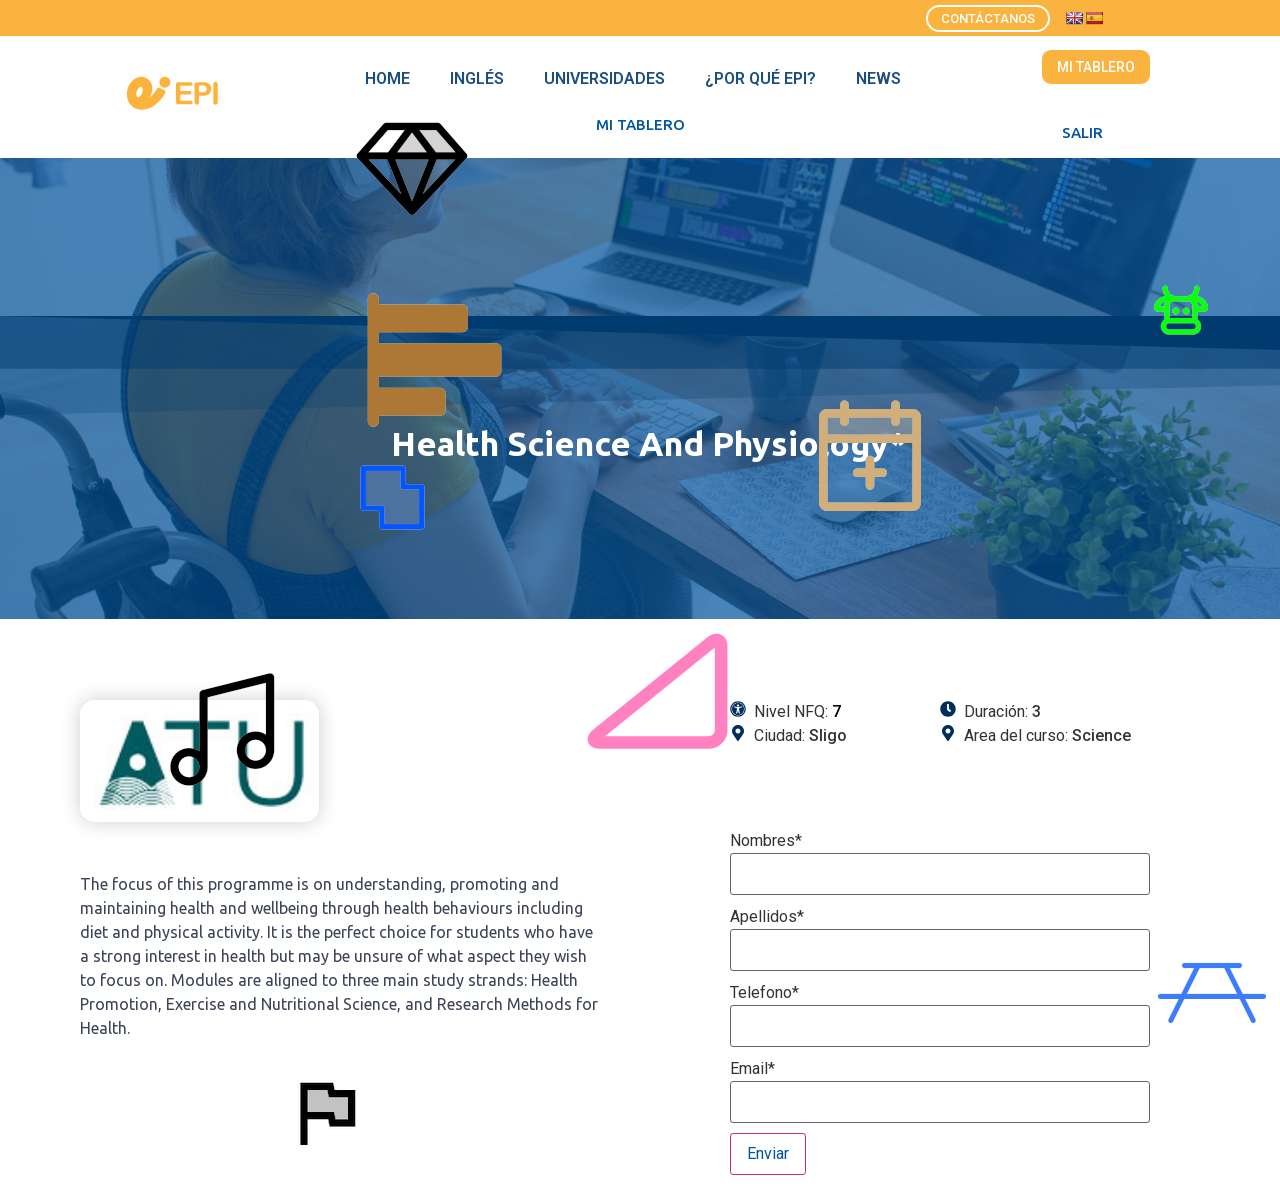 This screenshot has height=1200, width=1280. I want to click on find nearby picnic areas or rest stops, so click(1212, 993).